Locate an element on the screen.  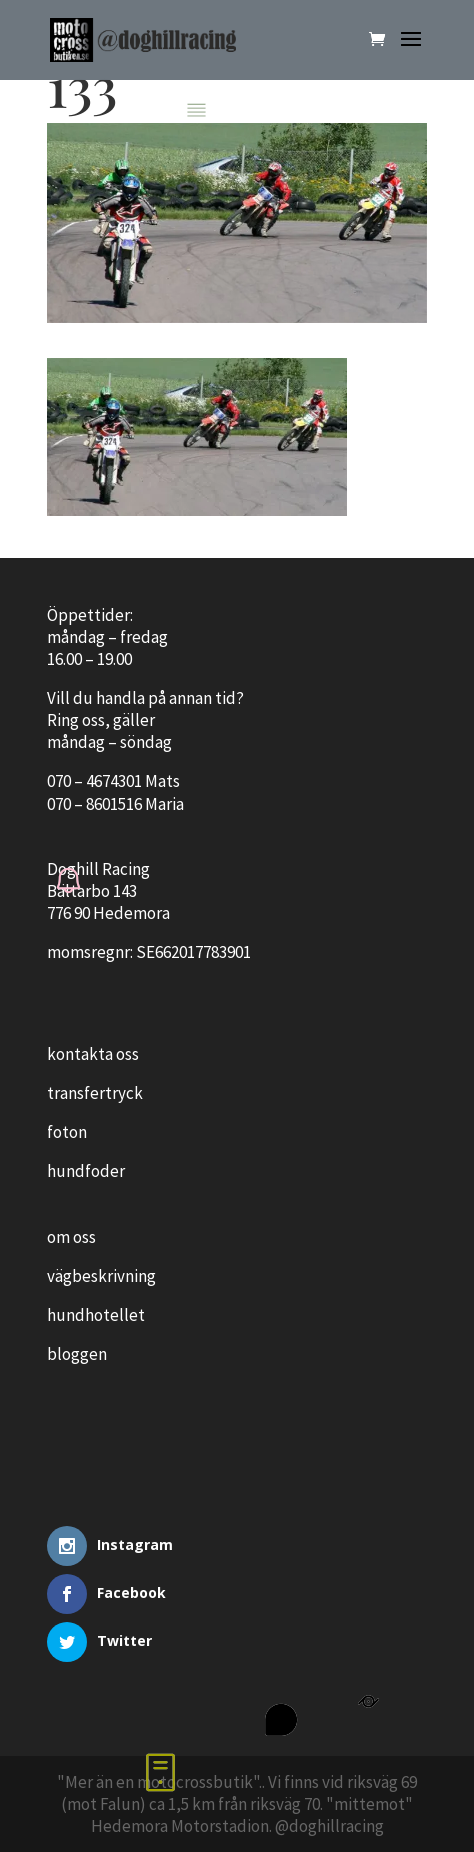
justify text alignment is located at coordinates (196, 110).